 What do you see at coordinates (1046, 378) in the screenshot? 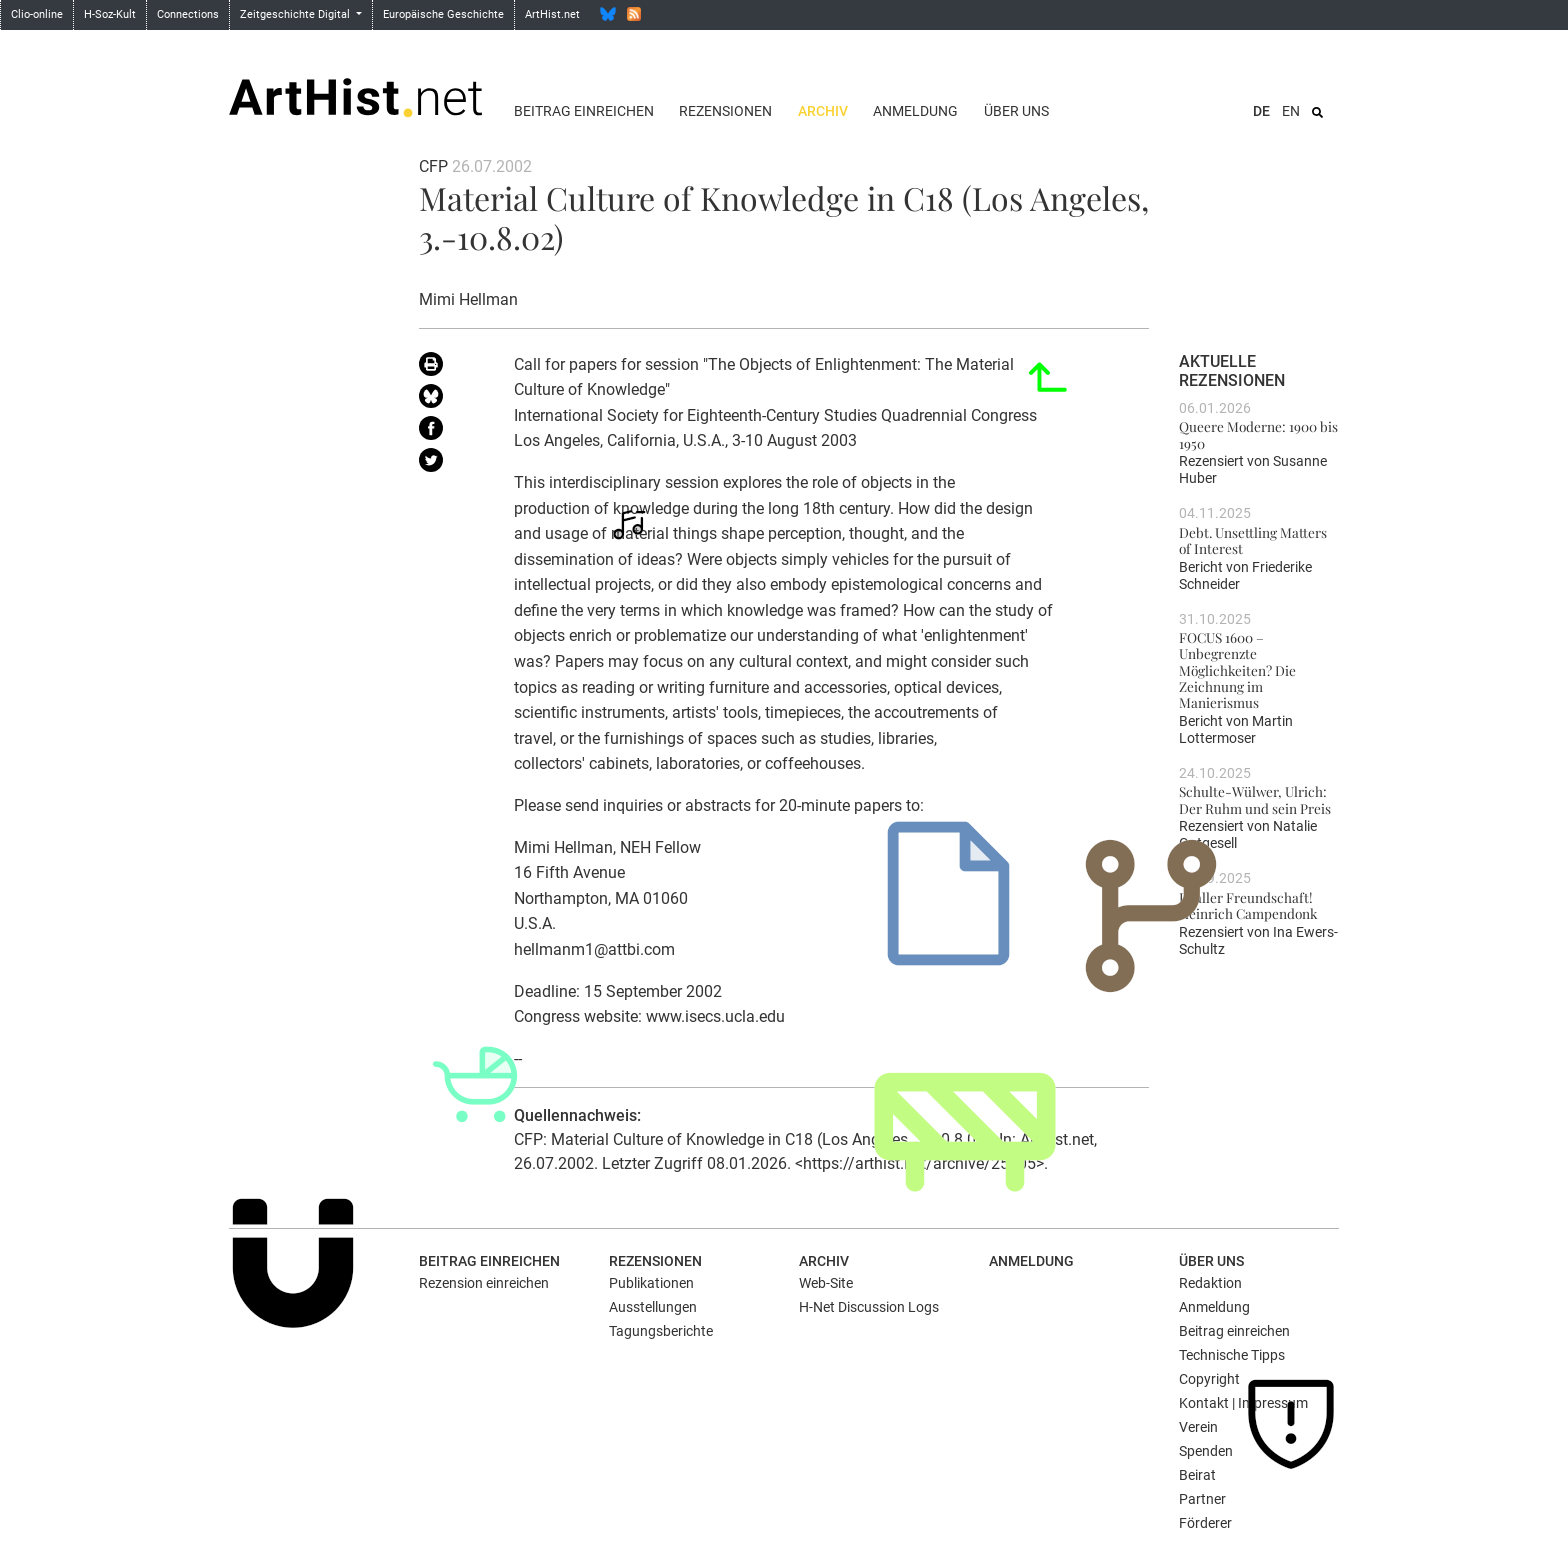
I see `go back and return to top` at bounding box center [1046, 378].